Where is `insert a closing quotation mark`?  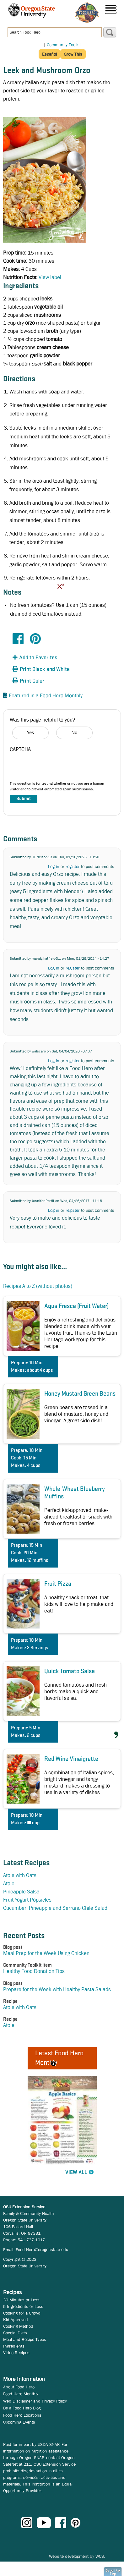
insert a closing quotation mark is located at coordinates (116, 1735).